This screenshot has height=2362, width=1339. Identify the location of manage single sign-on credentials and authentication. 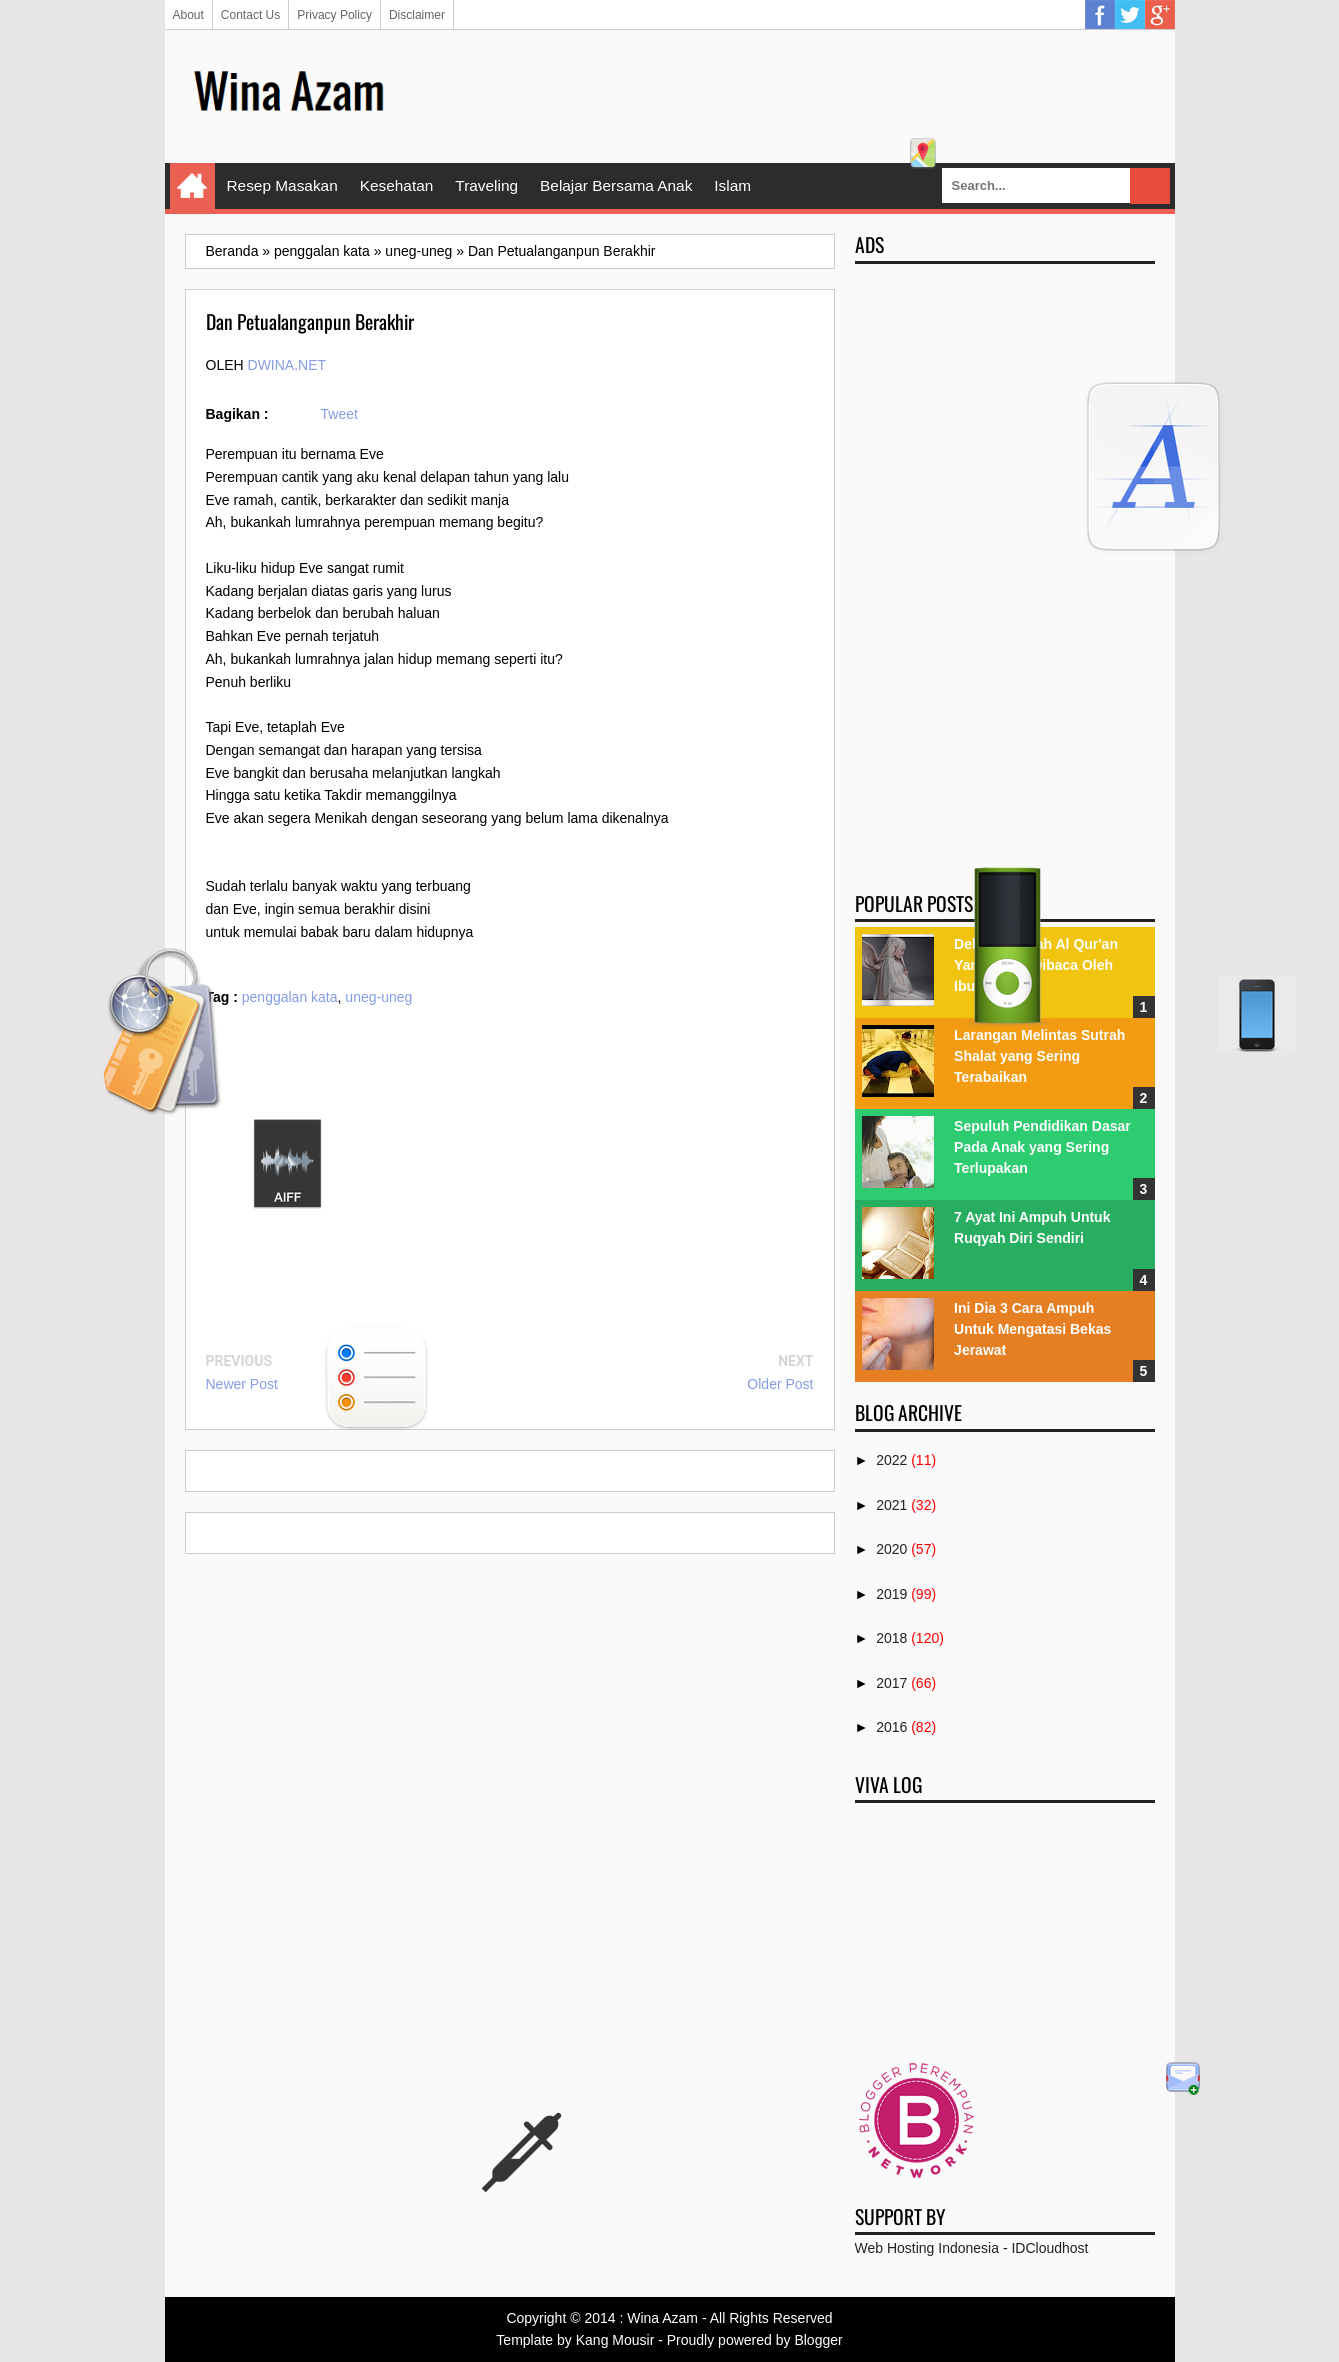
(162, 1031).